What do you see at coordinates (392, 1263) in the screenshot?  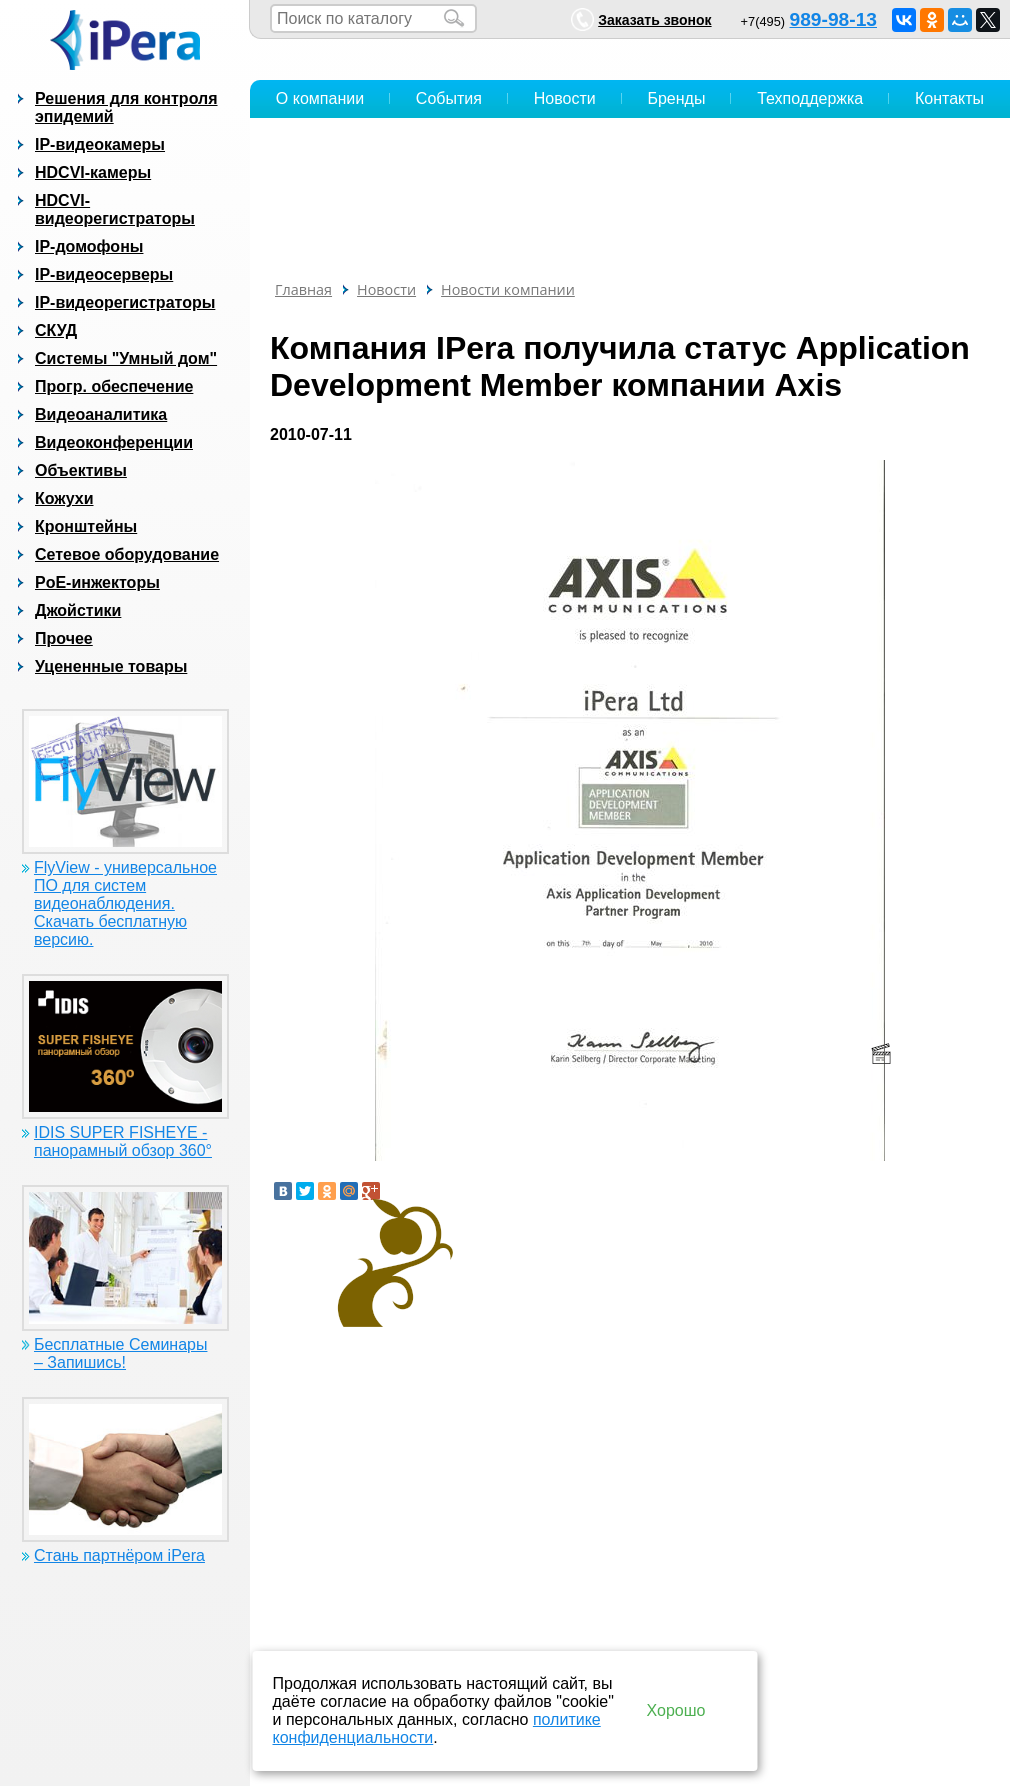 I see `indicates plant fruiting stage in gardening game` at bounding box center [392, 1263].